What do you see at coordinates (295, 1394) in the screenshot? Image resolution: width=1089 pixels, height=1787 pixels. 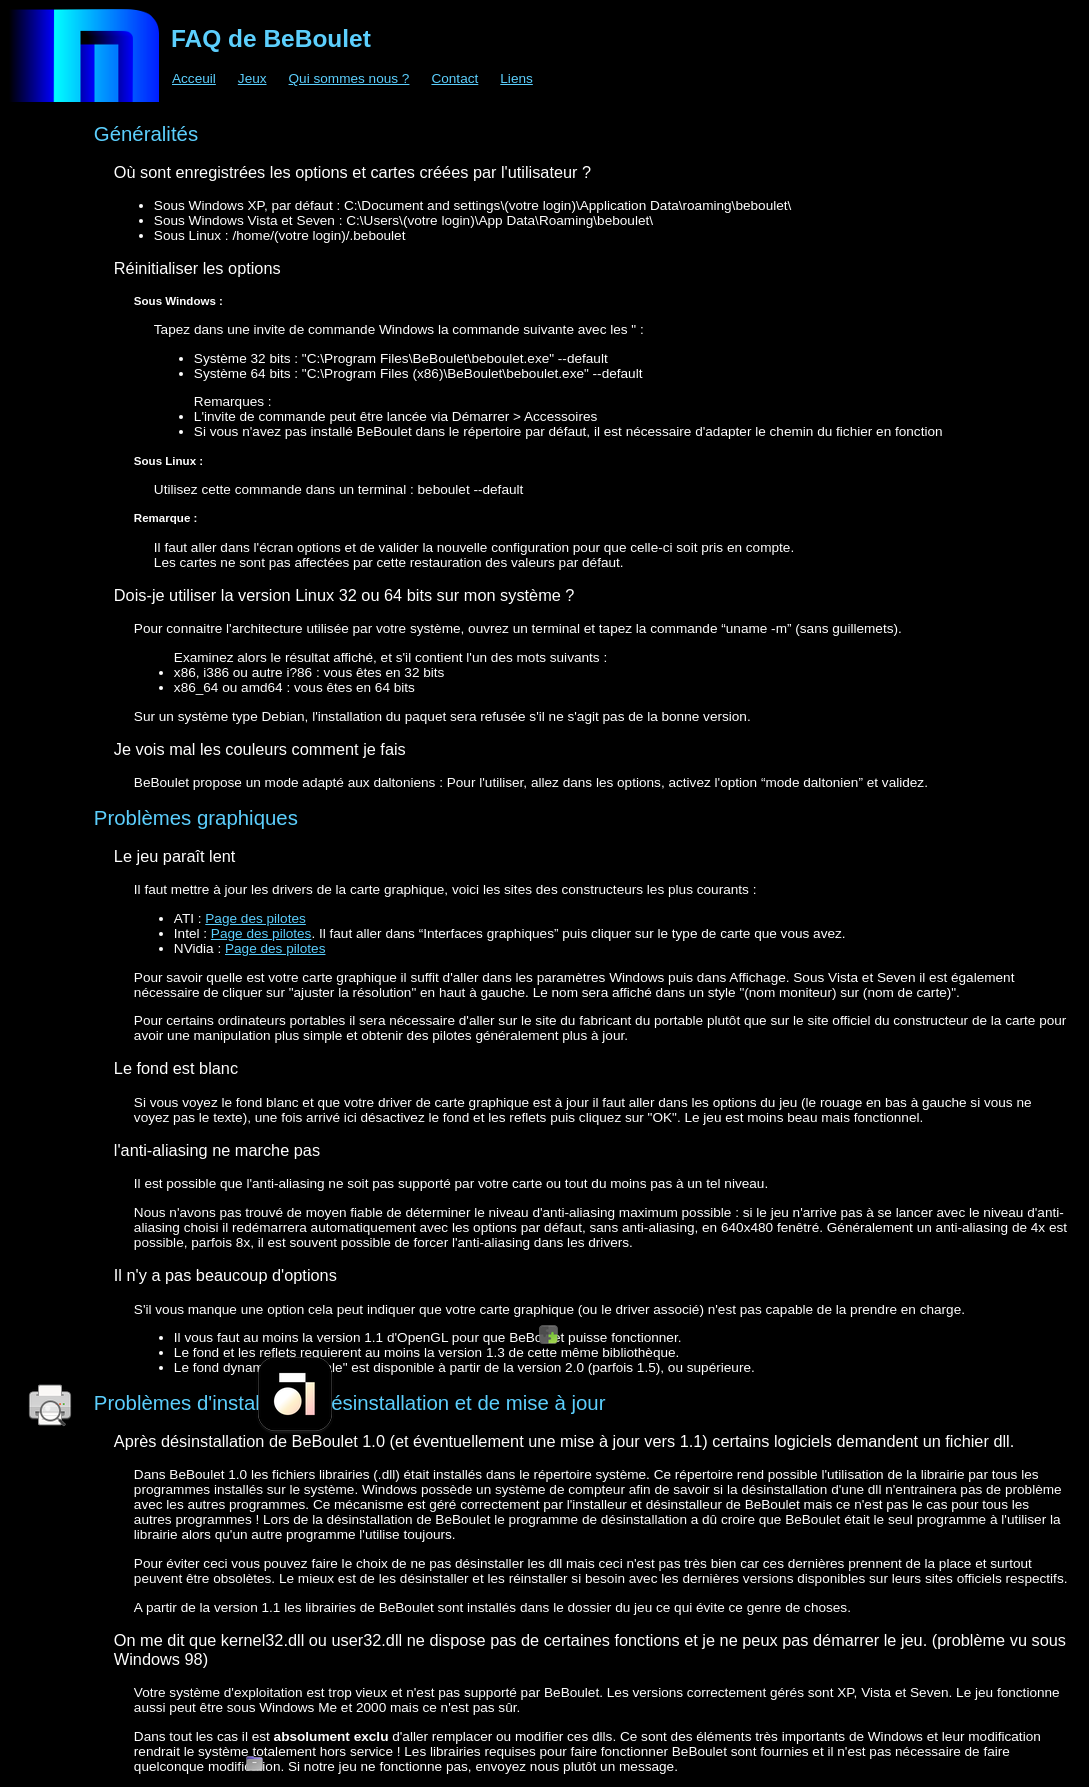 I see `open anytype app` at bounding box center [295, 1394].